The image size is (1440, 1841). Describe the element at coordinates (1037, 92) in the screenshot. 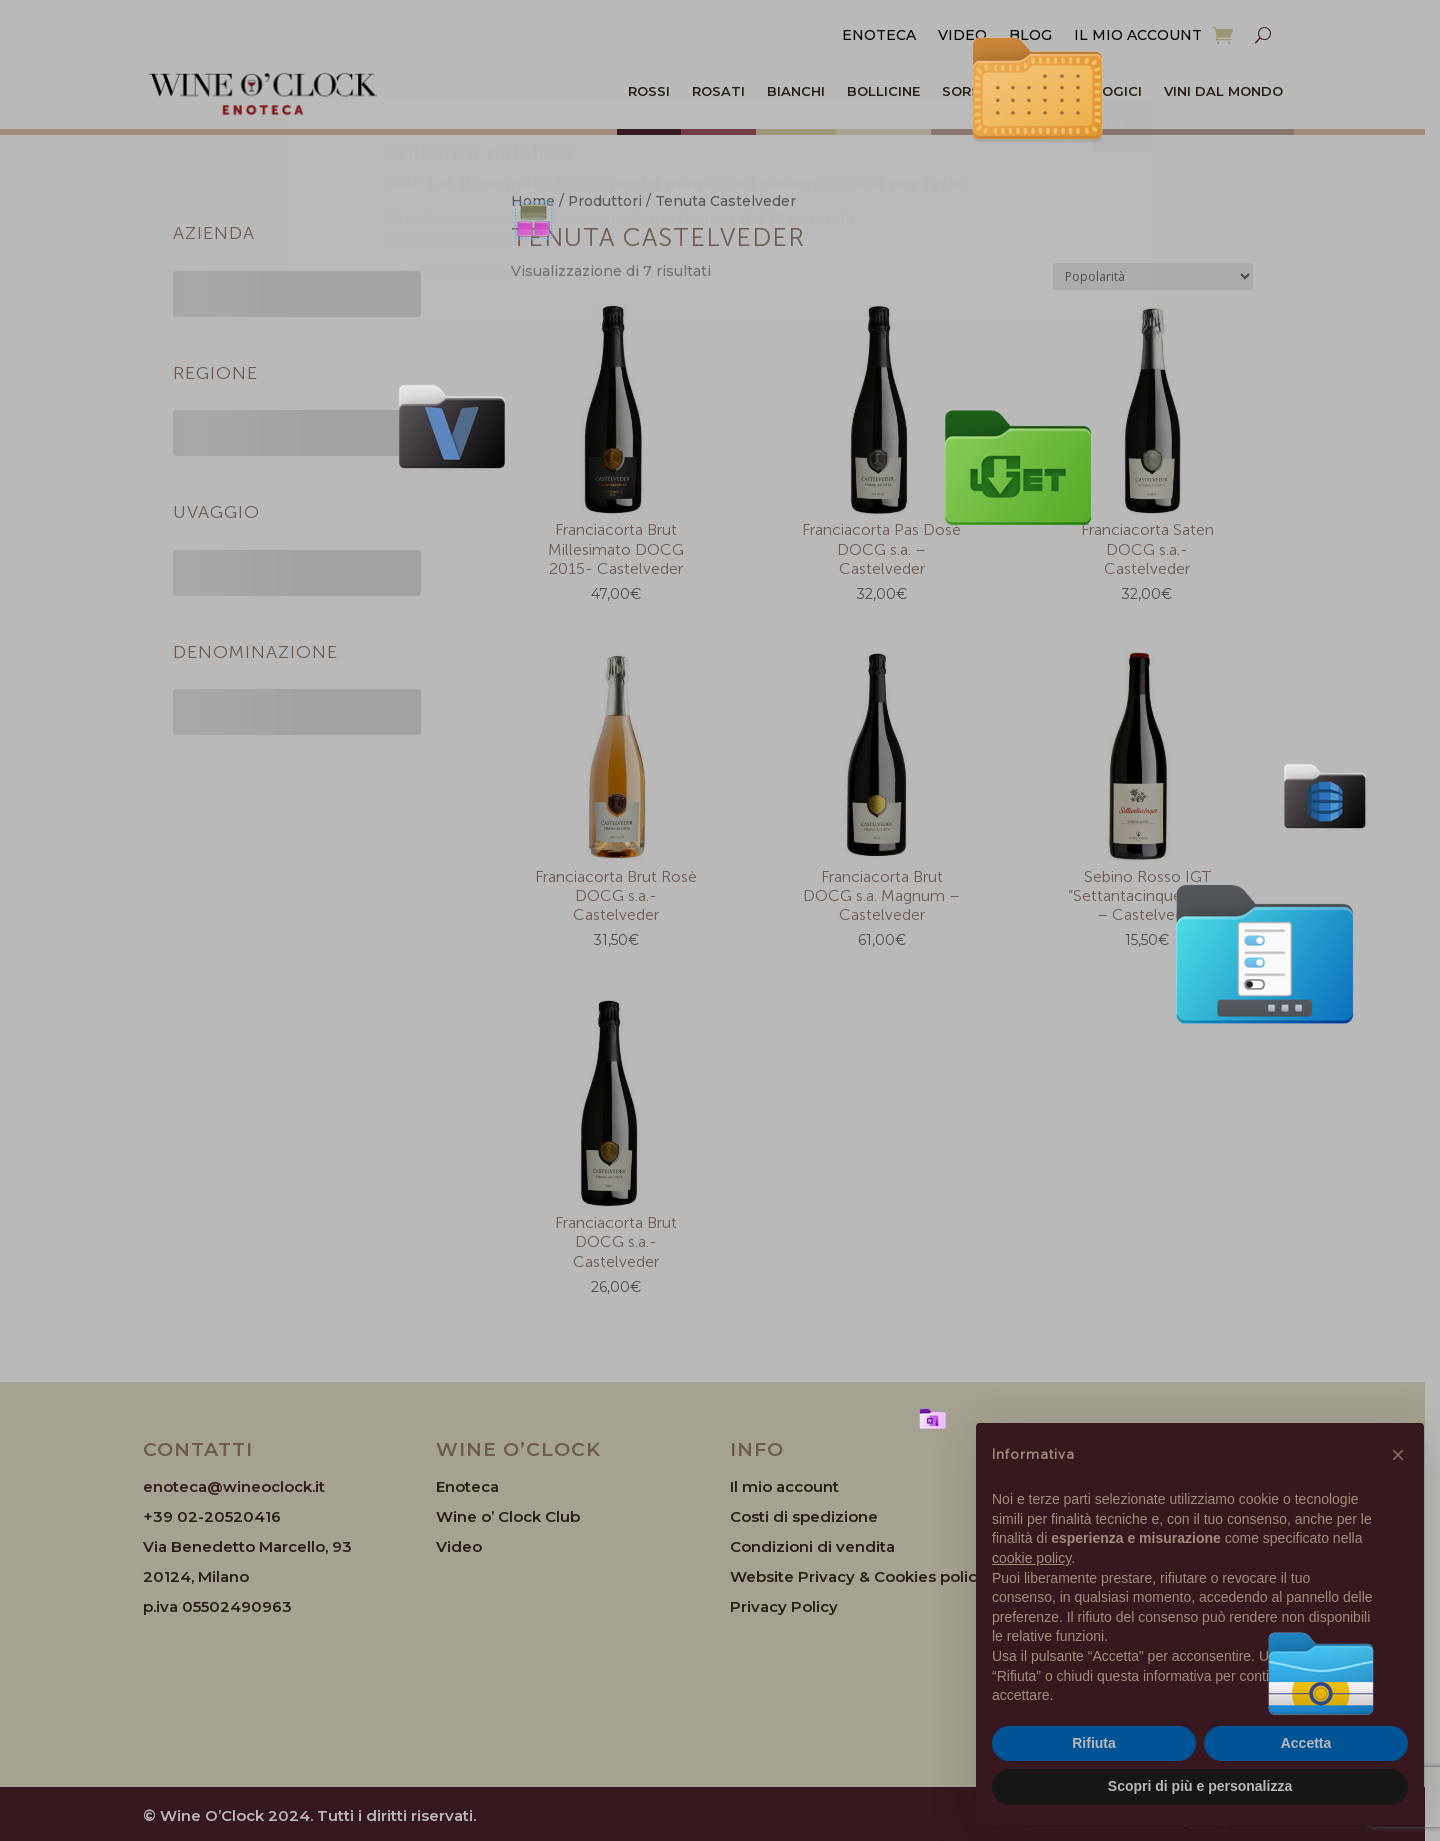

I see `open the eatbiscuit application folder` at that location.